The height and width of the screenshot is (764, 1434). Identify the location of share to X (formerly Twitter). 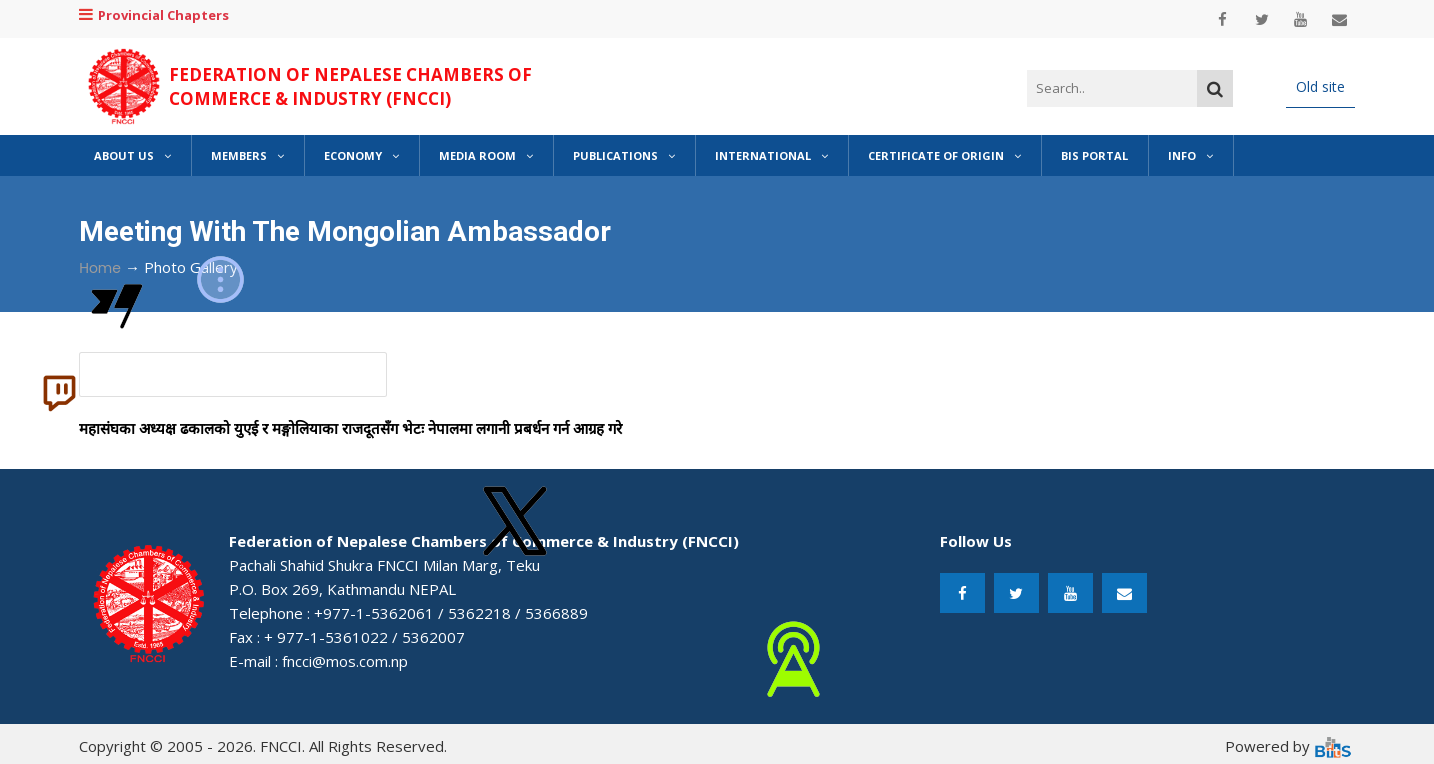
(515, 521).